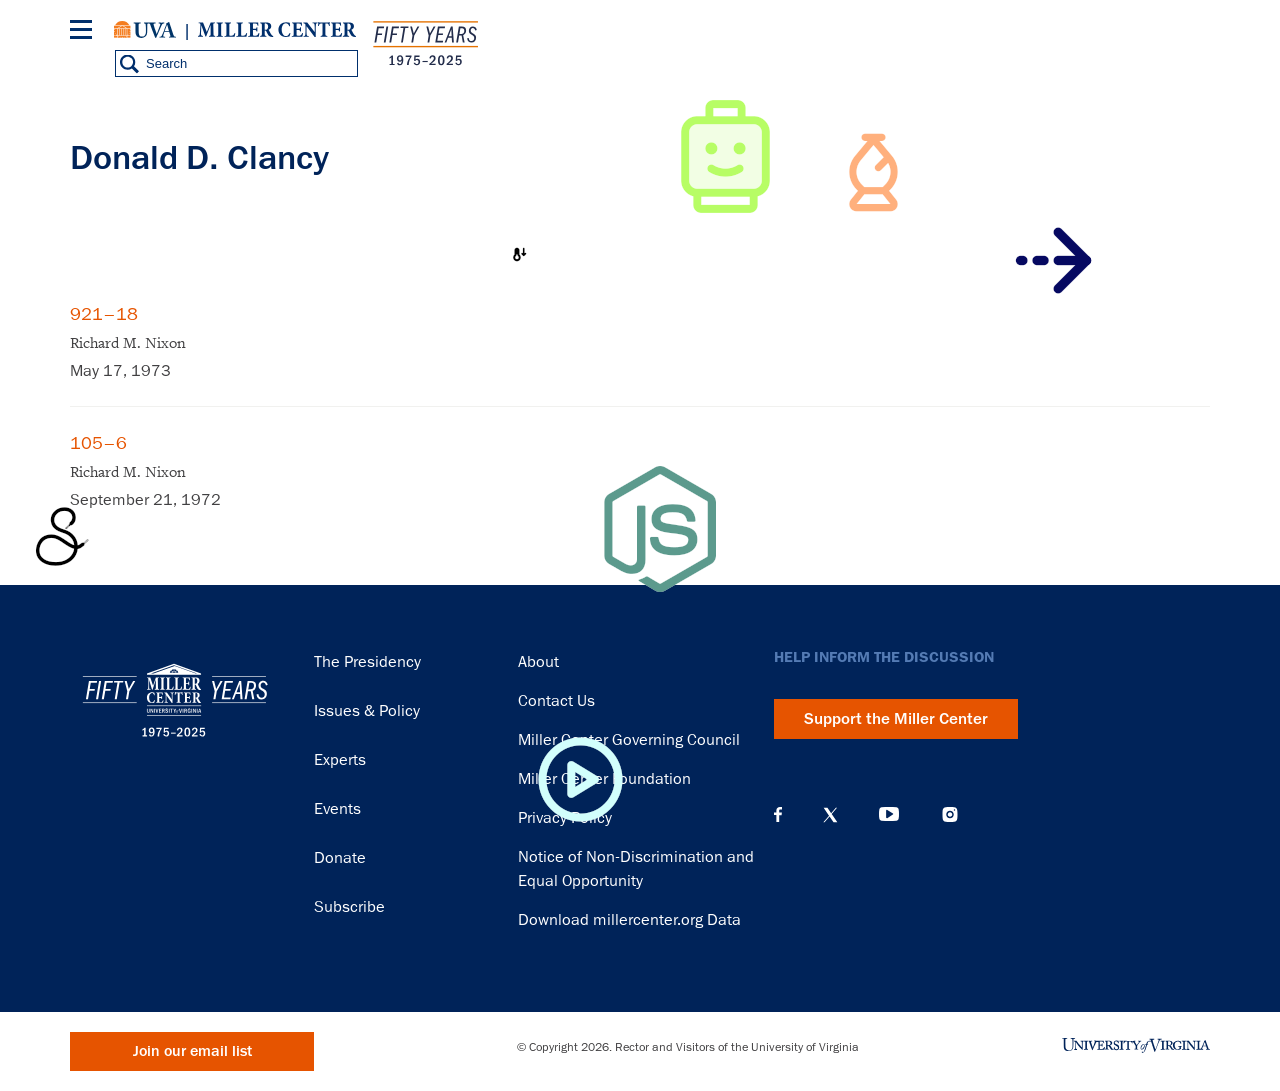 Image resolution: width=1280 pixels, height=1091 pixels. Describe the element at coordinates (873, 172) in the screenshot. I see `select the bishop piece in a chess game` at that location.